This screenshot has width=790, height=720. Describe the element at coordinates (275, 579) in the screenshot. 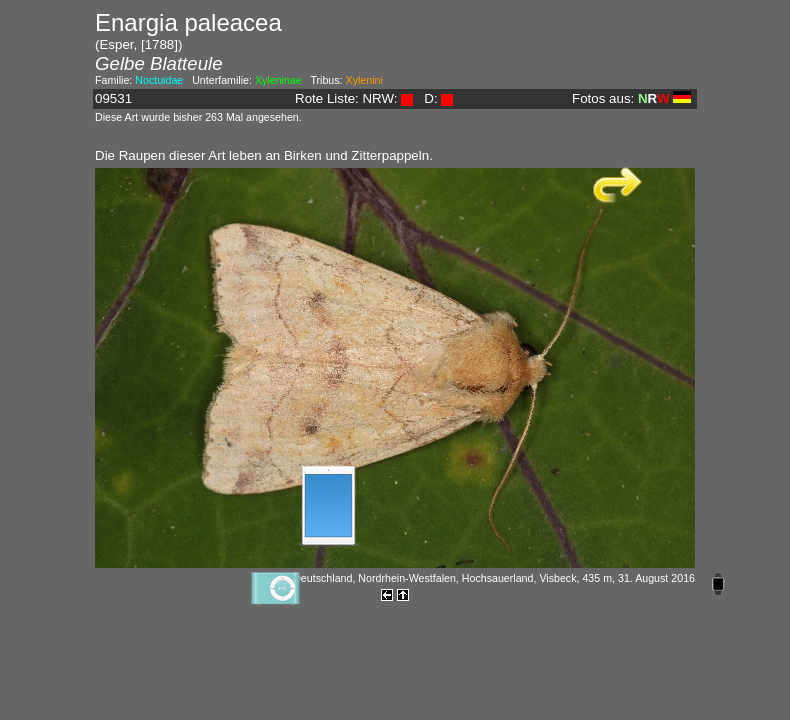

I see `iPod shuffle device connected` at that location.